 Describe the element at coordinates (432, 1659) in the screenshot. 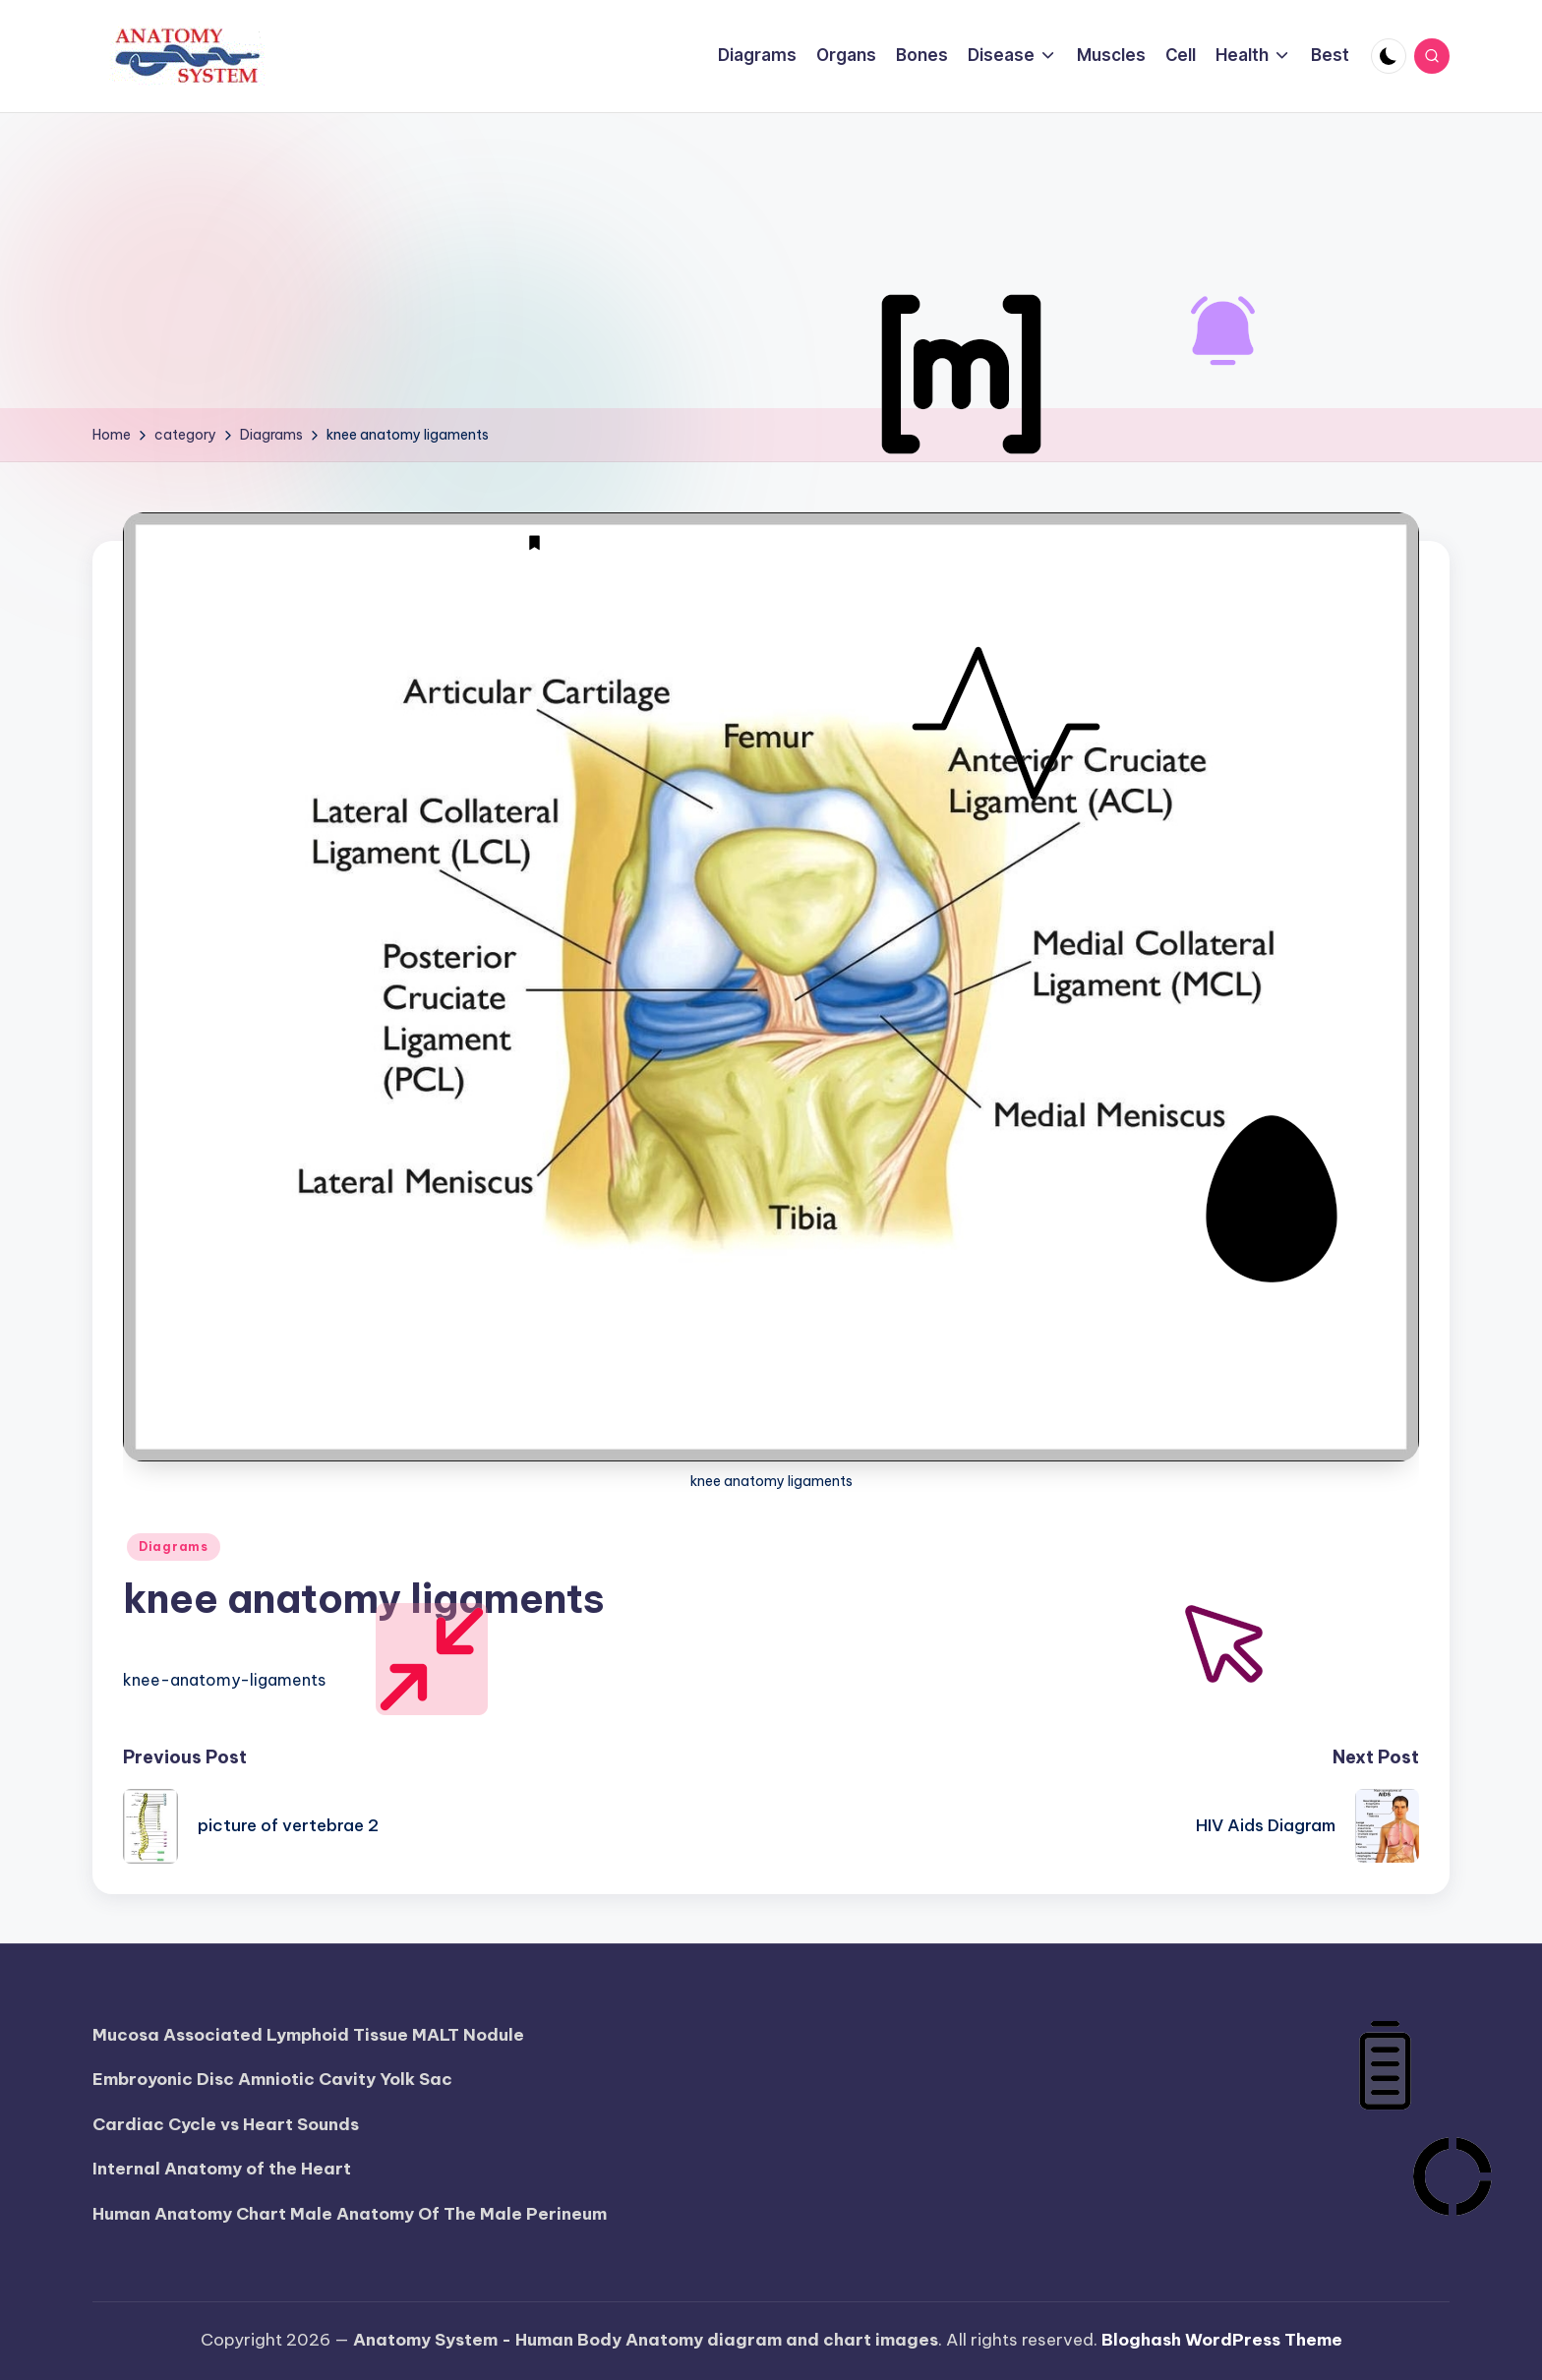

I see `minimize or collapse a window` at that location.